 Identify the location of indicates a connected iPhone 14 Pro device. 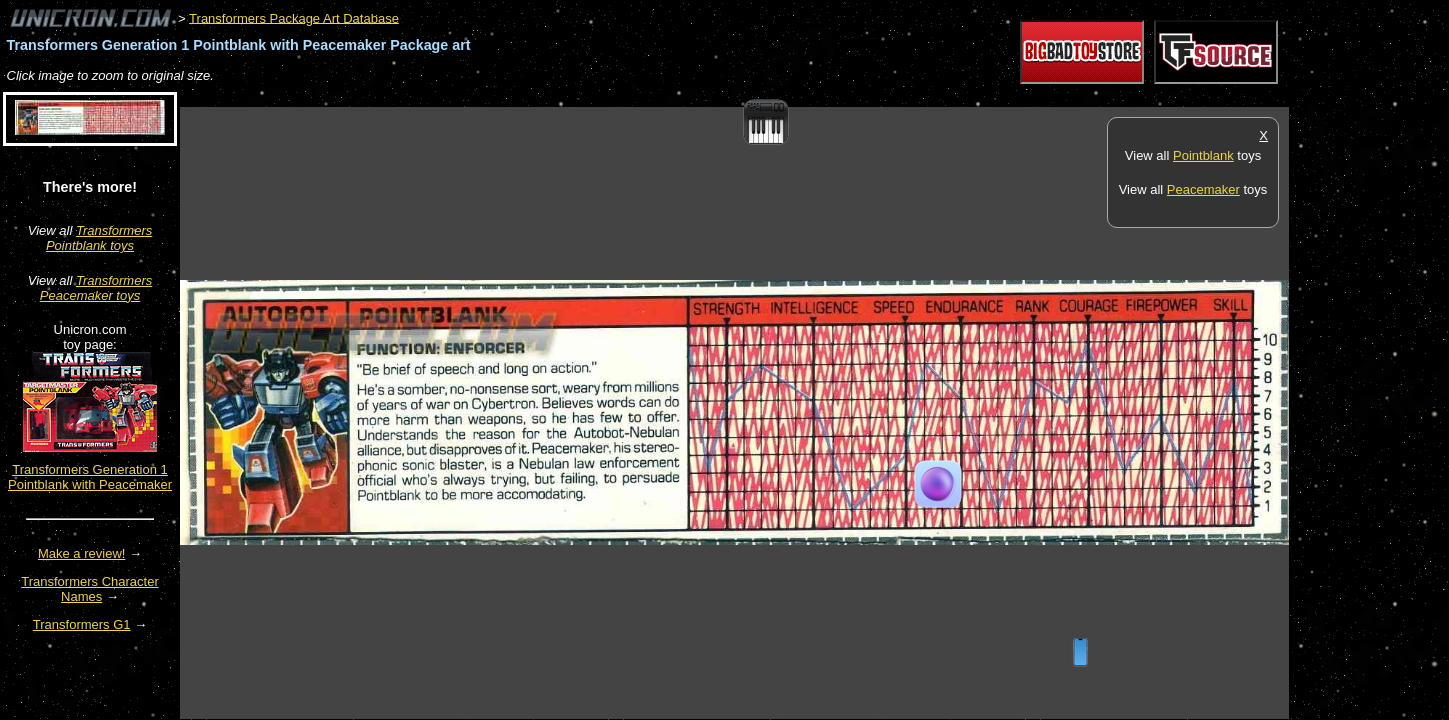
(1080, 652).